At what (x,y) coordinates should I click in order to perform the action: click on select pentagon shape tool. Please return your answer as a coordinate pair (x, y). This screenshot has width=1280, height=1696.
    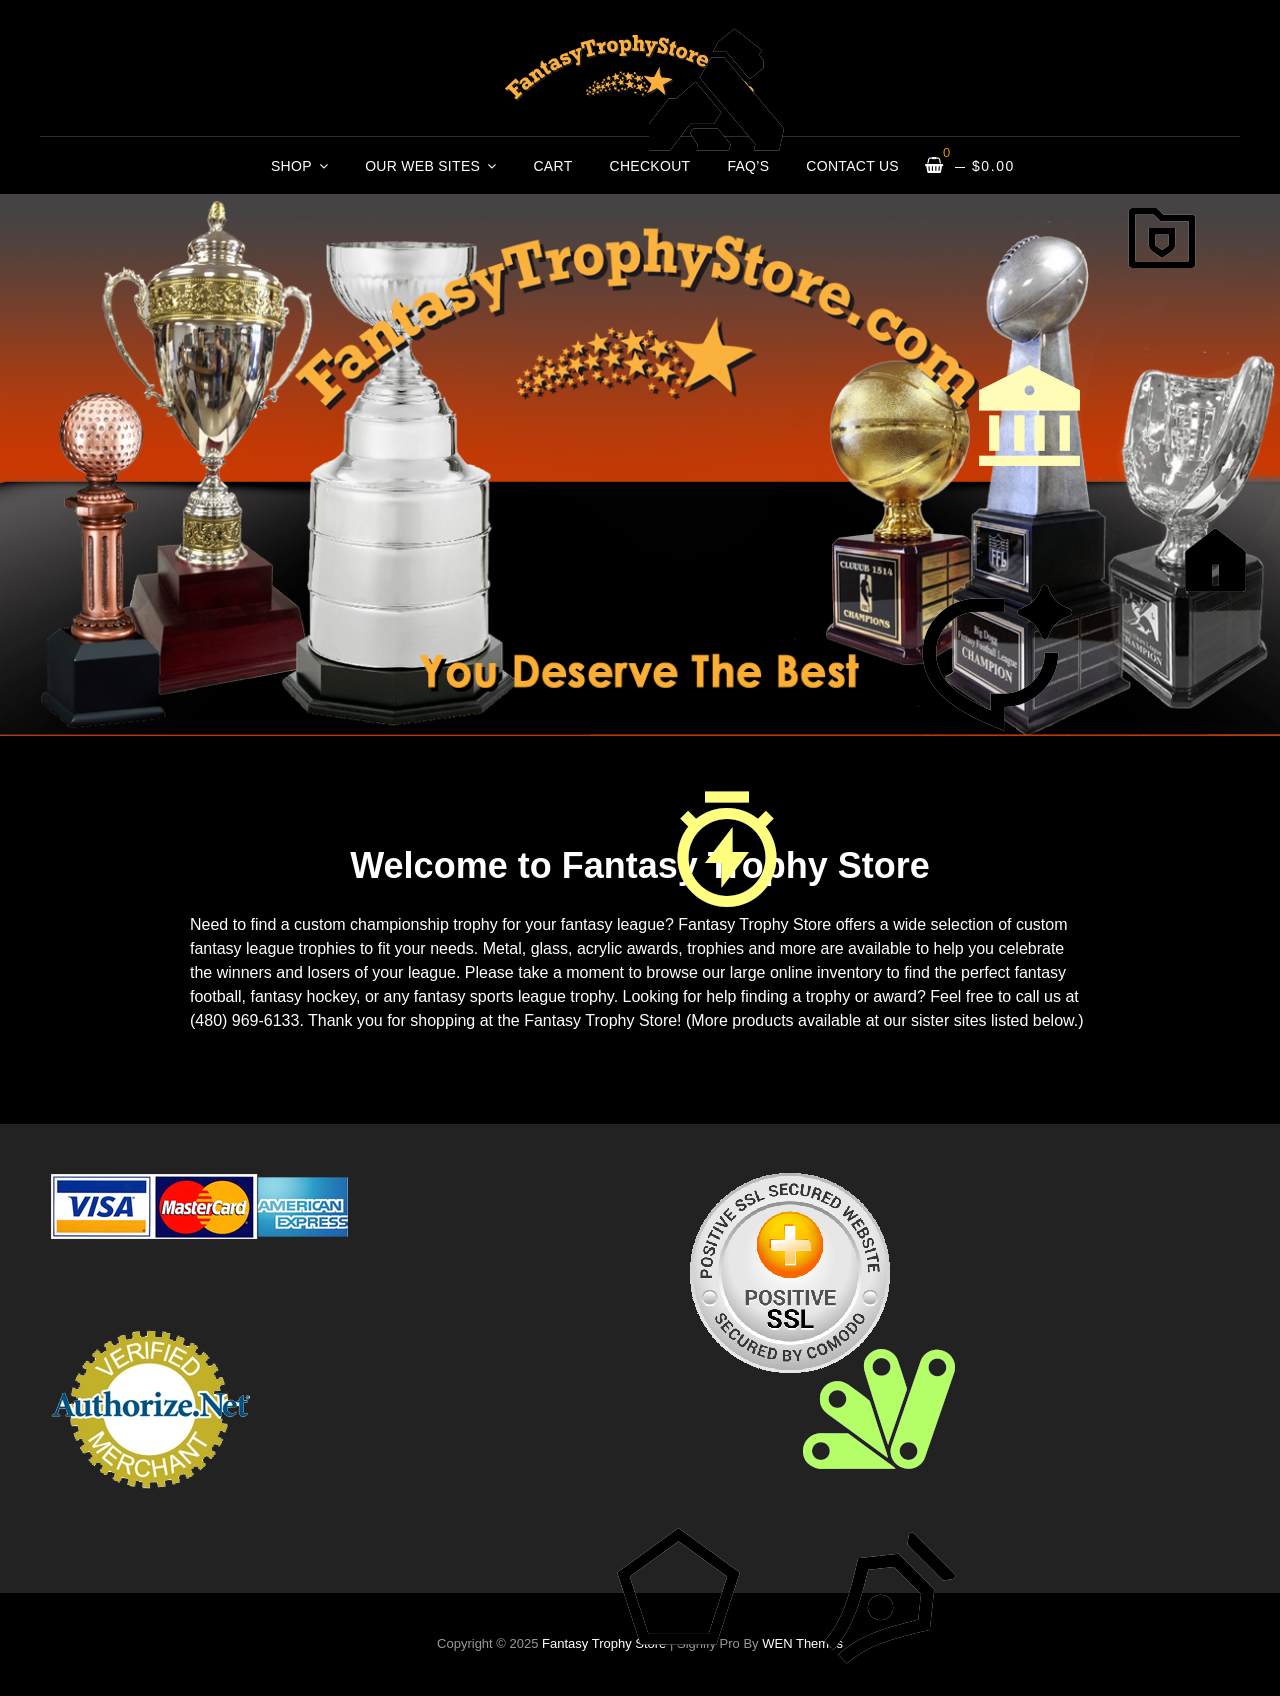
    Looking at the image, I should click on (678, 1592).